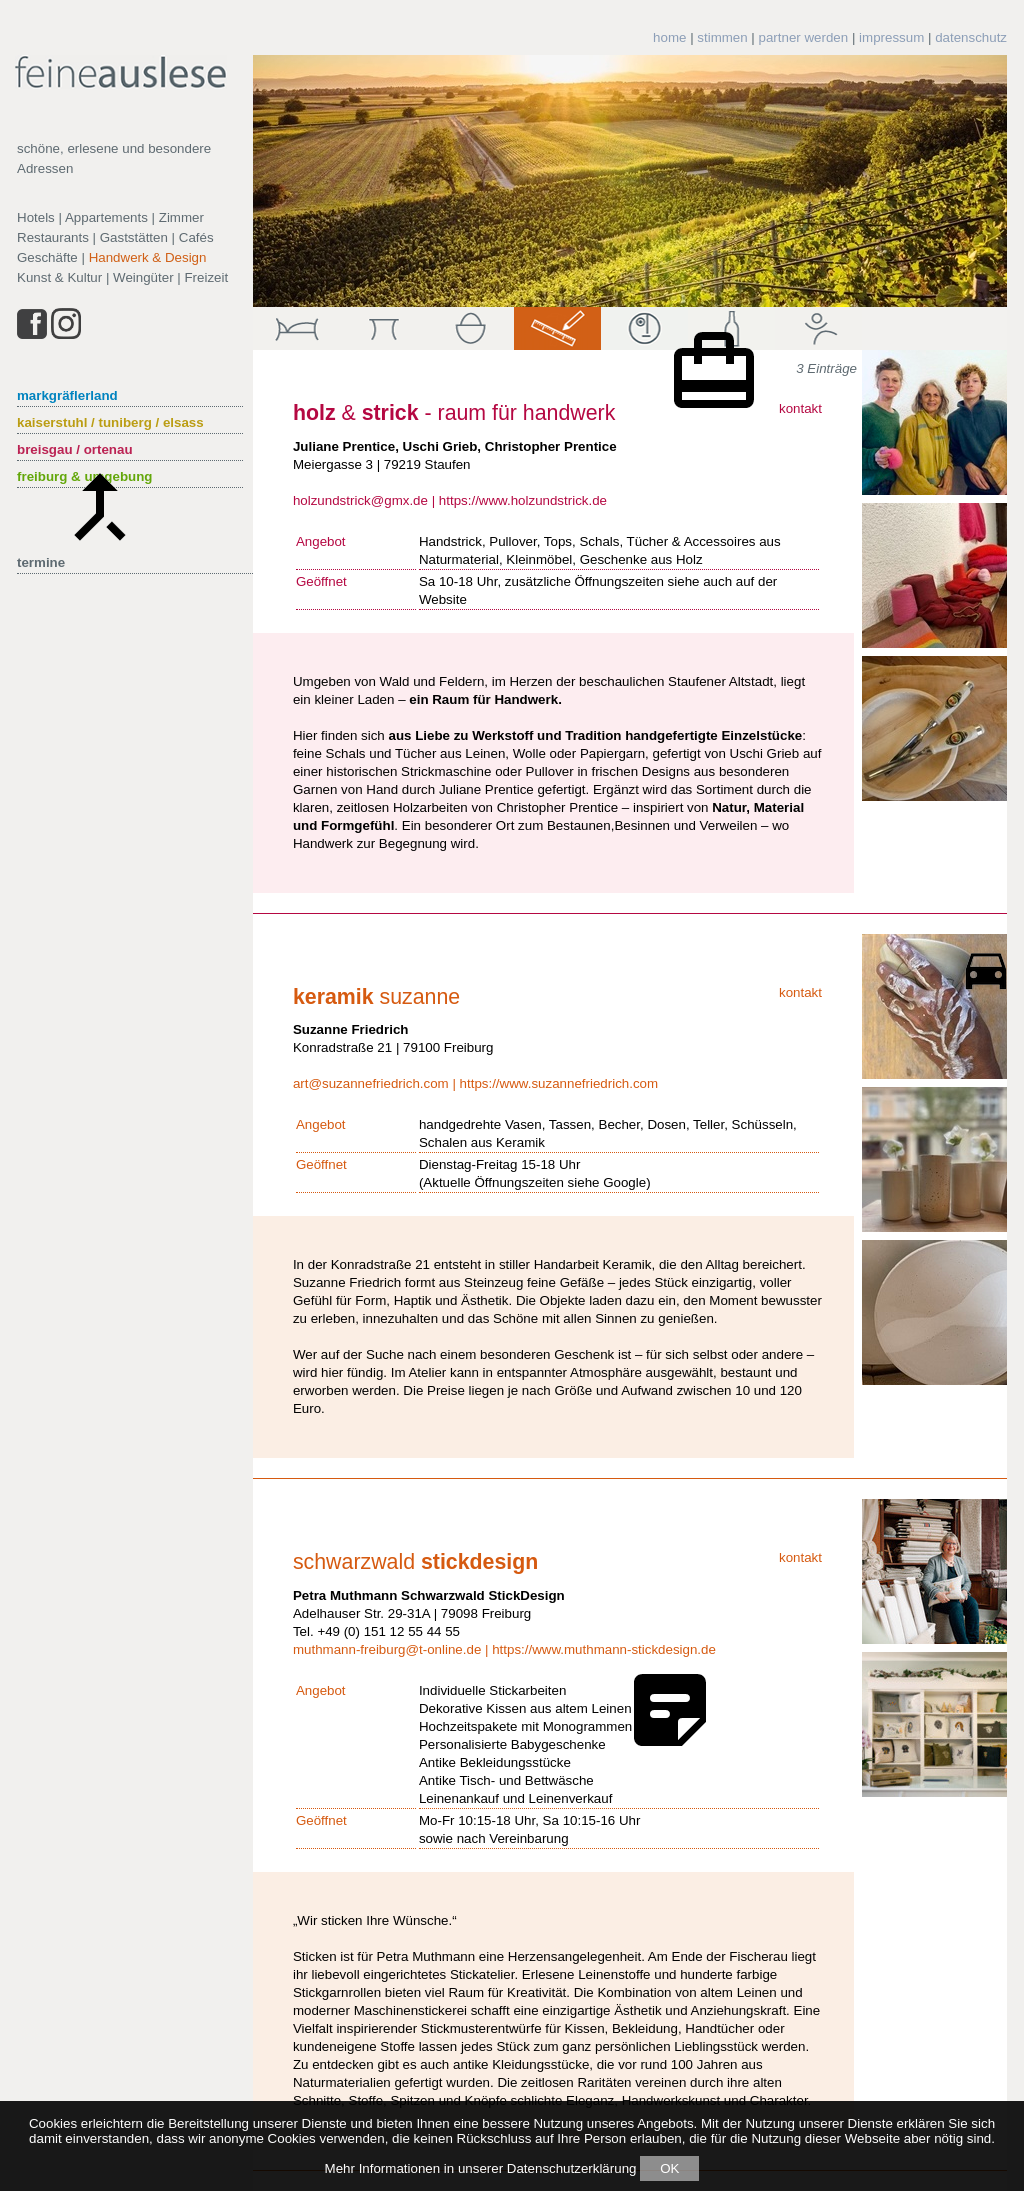 The image size is (1024, 2191). I want to click on access travel documents or boarding passes, so click(714, 372).